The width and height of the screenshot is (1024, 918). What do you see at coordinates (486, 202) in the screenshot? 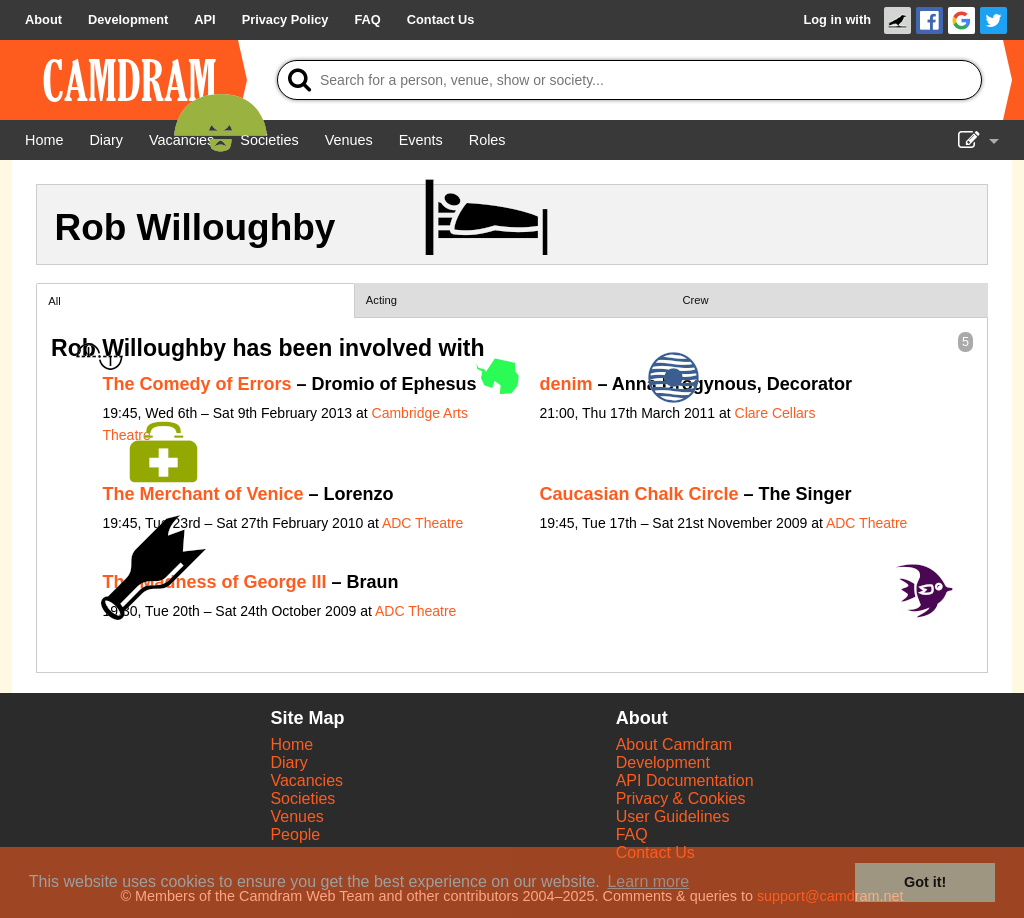
I see `indicates sleep mode or rest status` at bounding box center [486, 202].